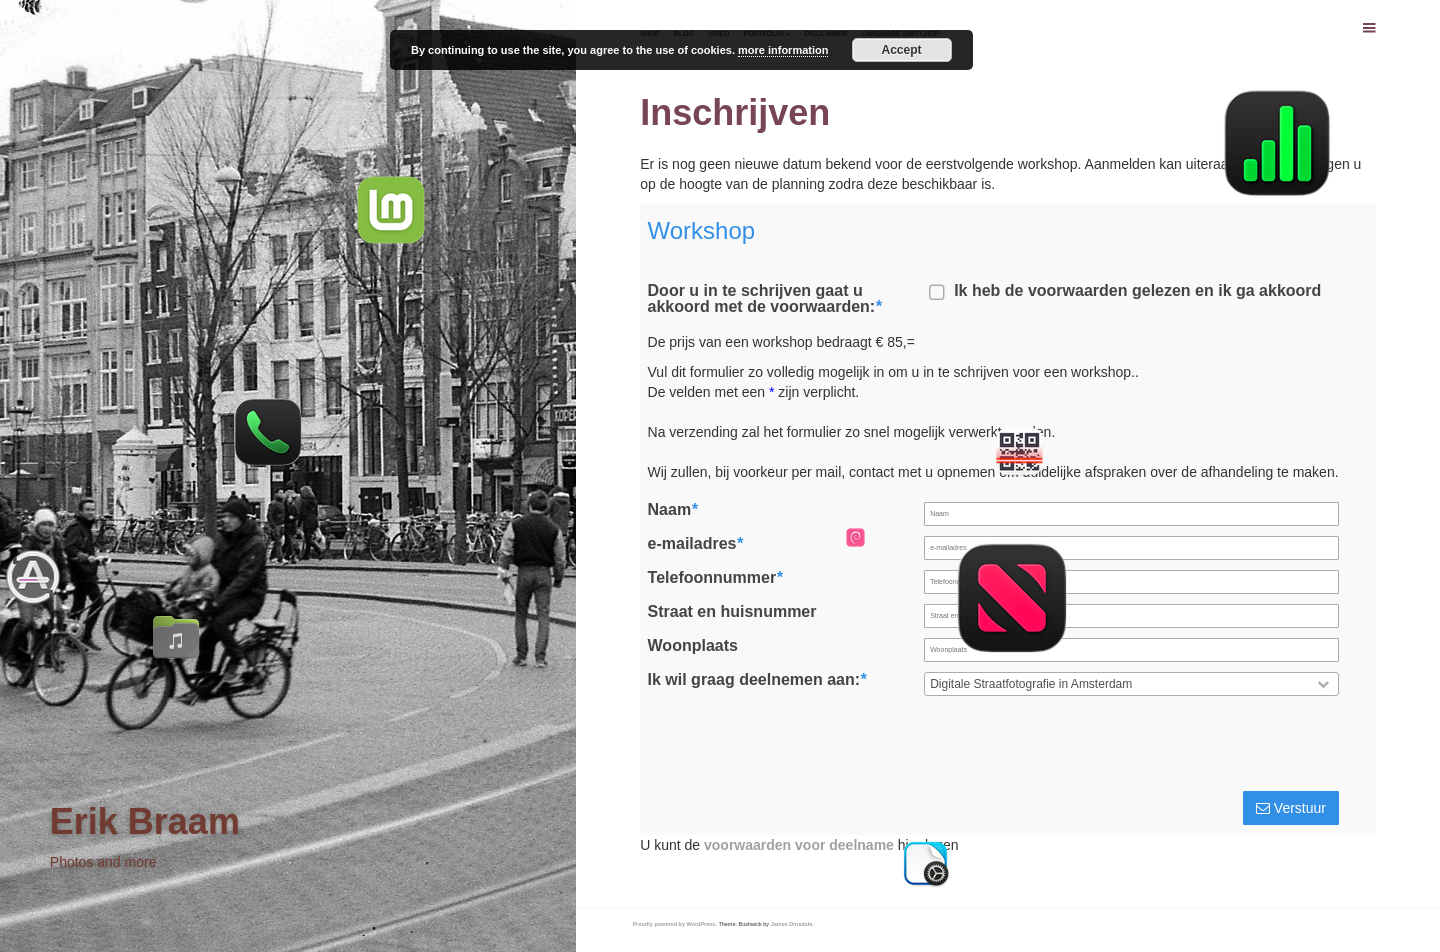 This screenshot has width=1440, height=952. Describe the element at coordinates (33, 577) in the screenshot. I see `check for available system updates` at that location.